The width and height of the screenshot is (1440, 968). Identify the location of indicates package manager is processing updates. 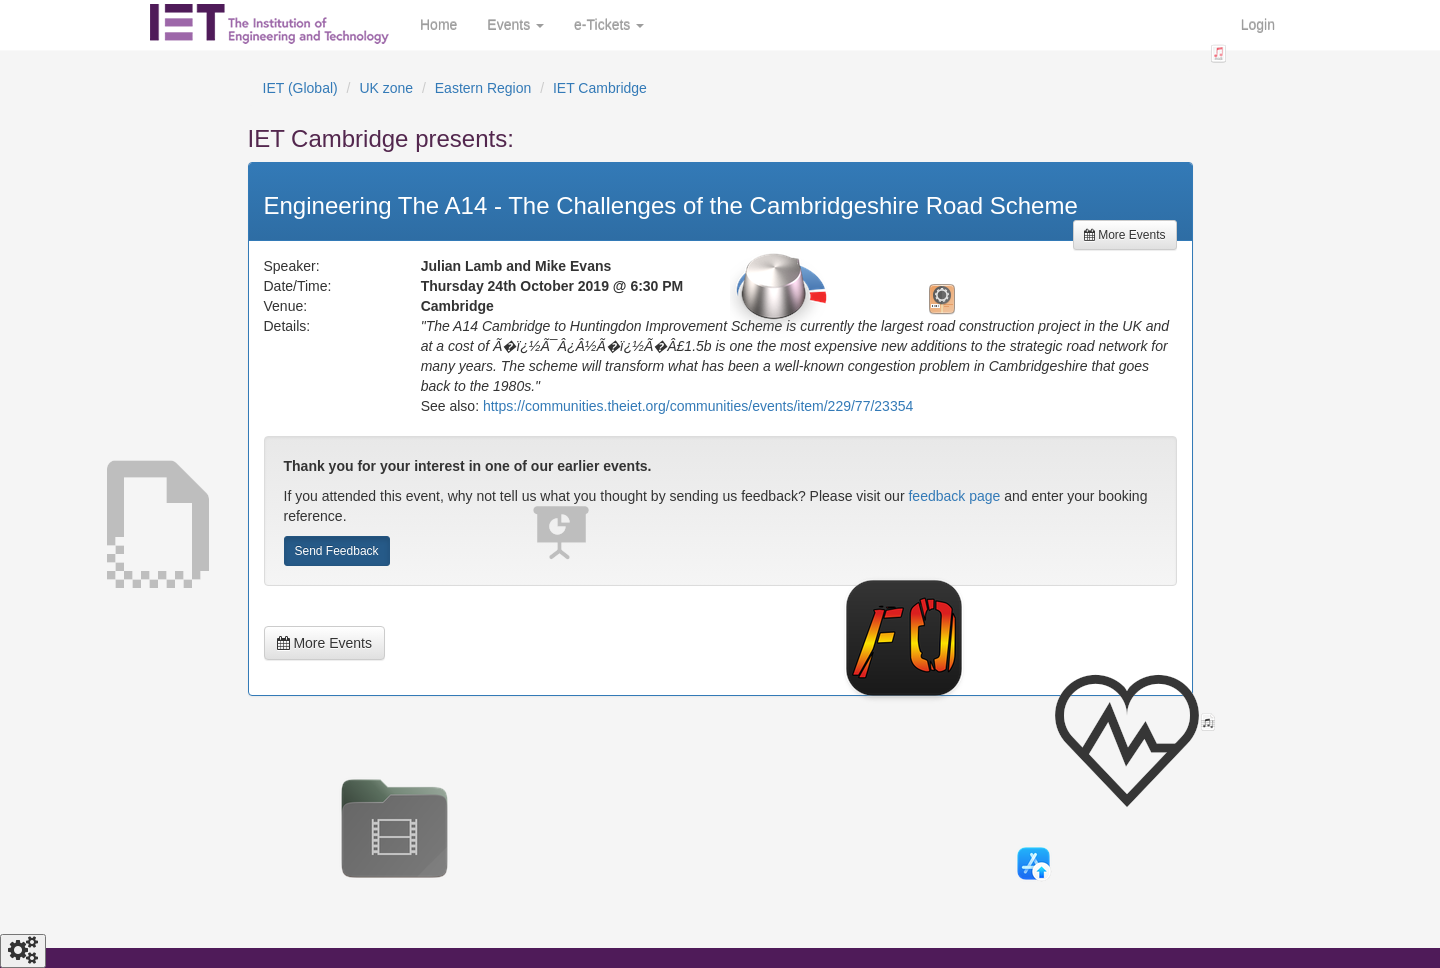
(942, 299).